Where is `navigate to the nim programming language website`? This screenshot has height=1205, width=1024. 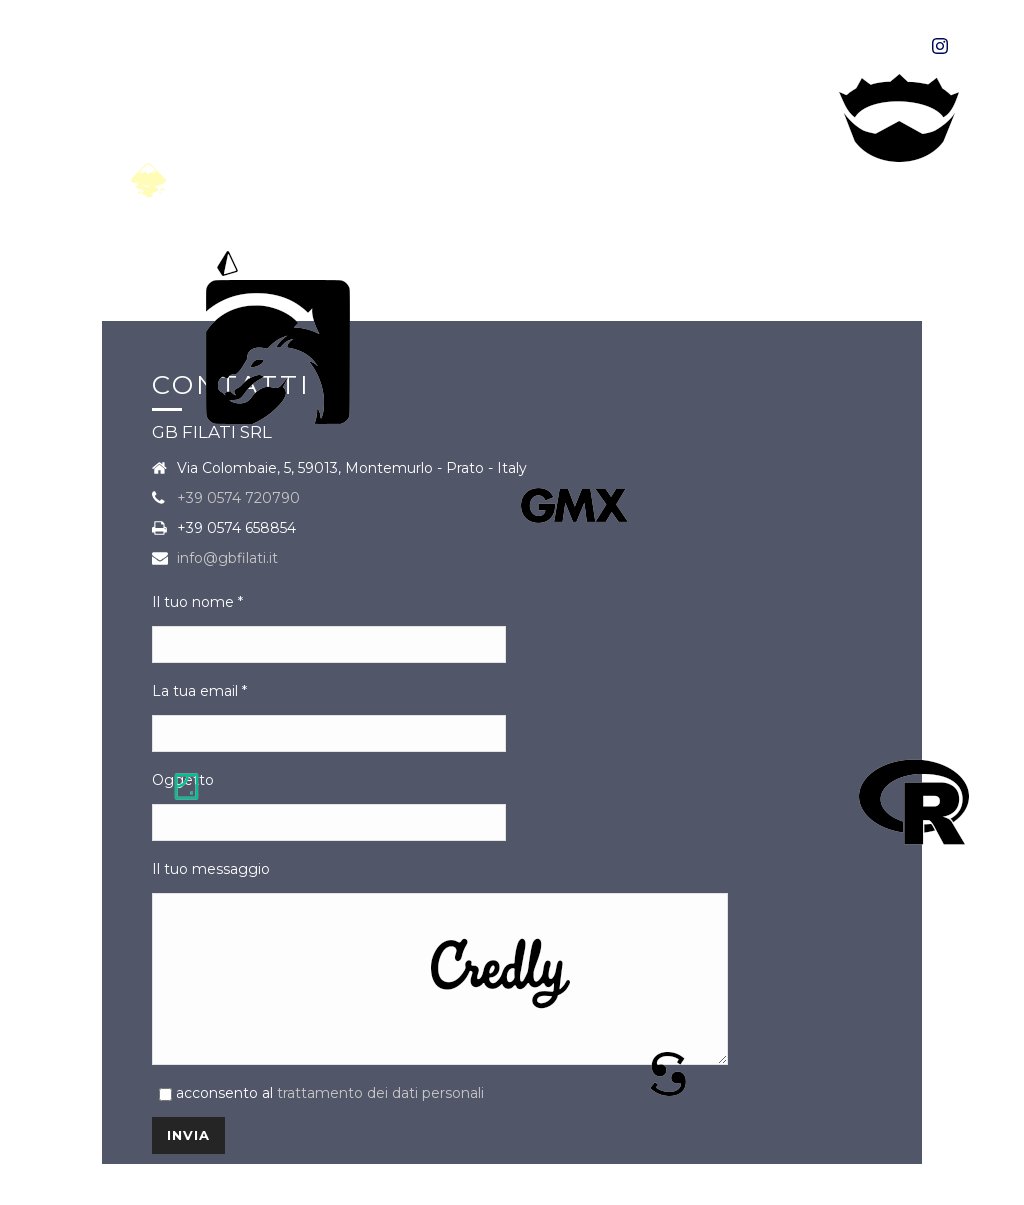 navigate to the nim programming language website is located at coordinates (899, 118).